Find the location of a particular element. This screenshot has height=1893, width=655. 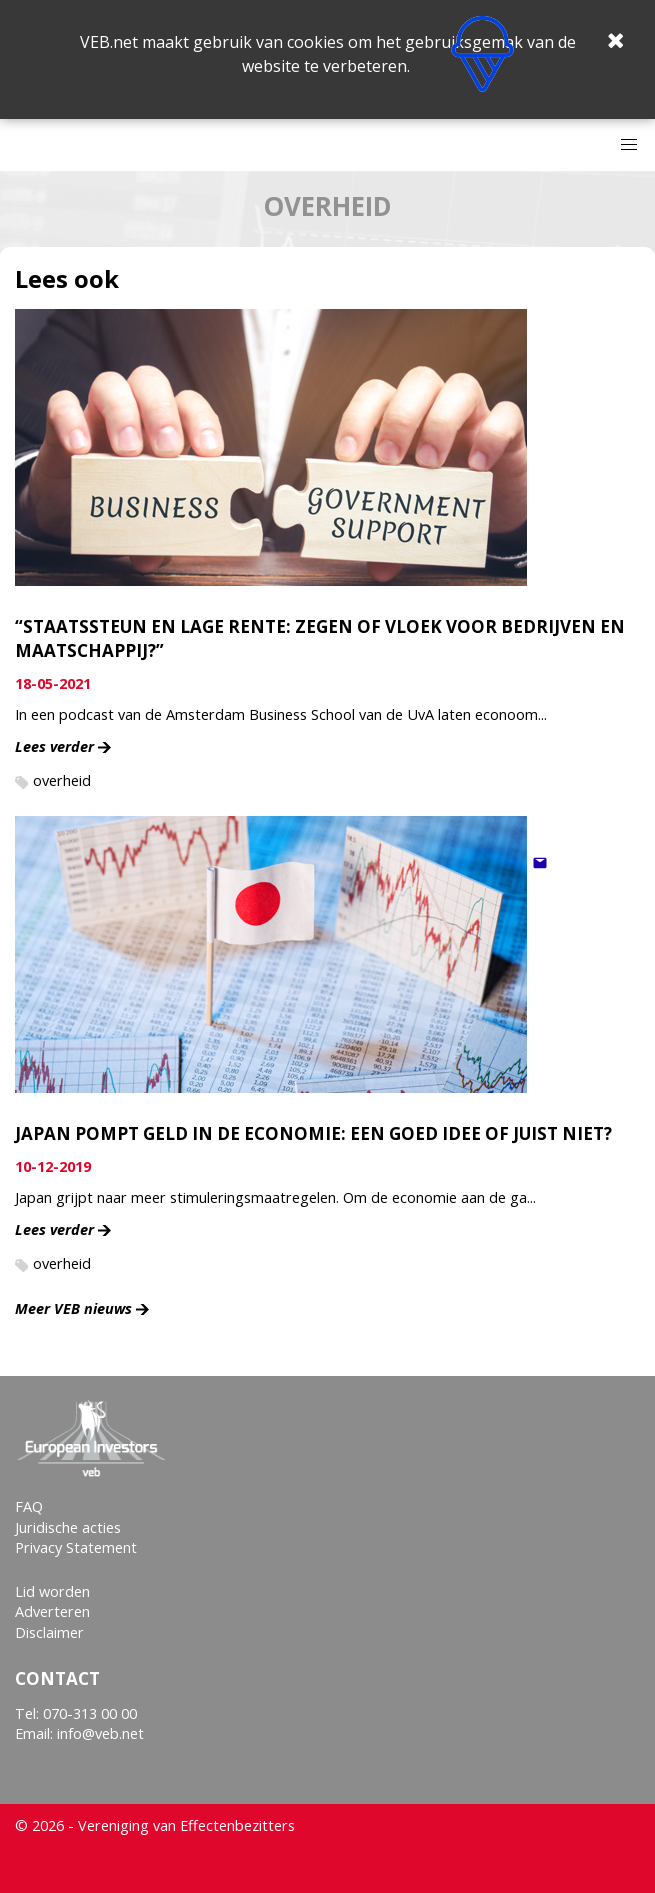

open your email inbox is located at coordinates (540, 863).